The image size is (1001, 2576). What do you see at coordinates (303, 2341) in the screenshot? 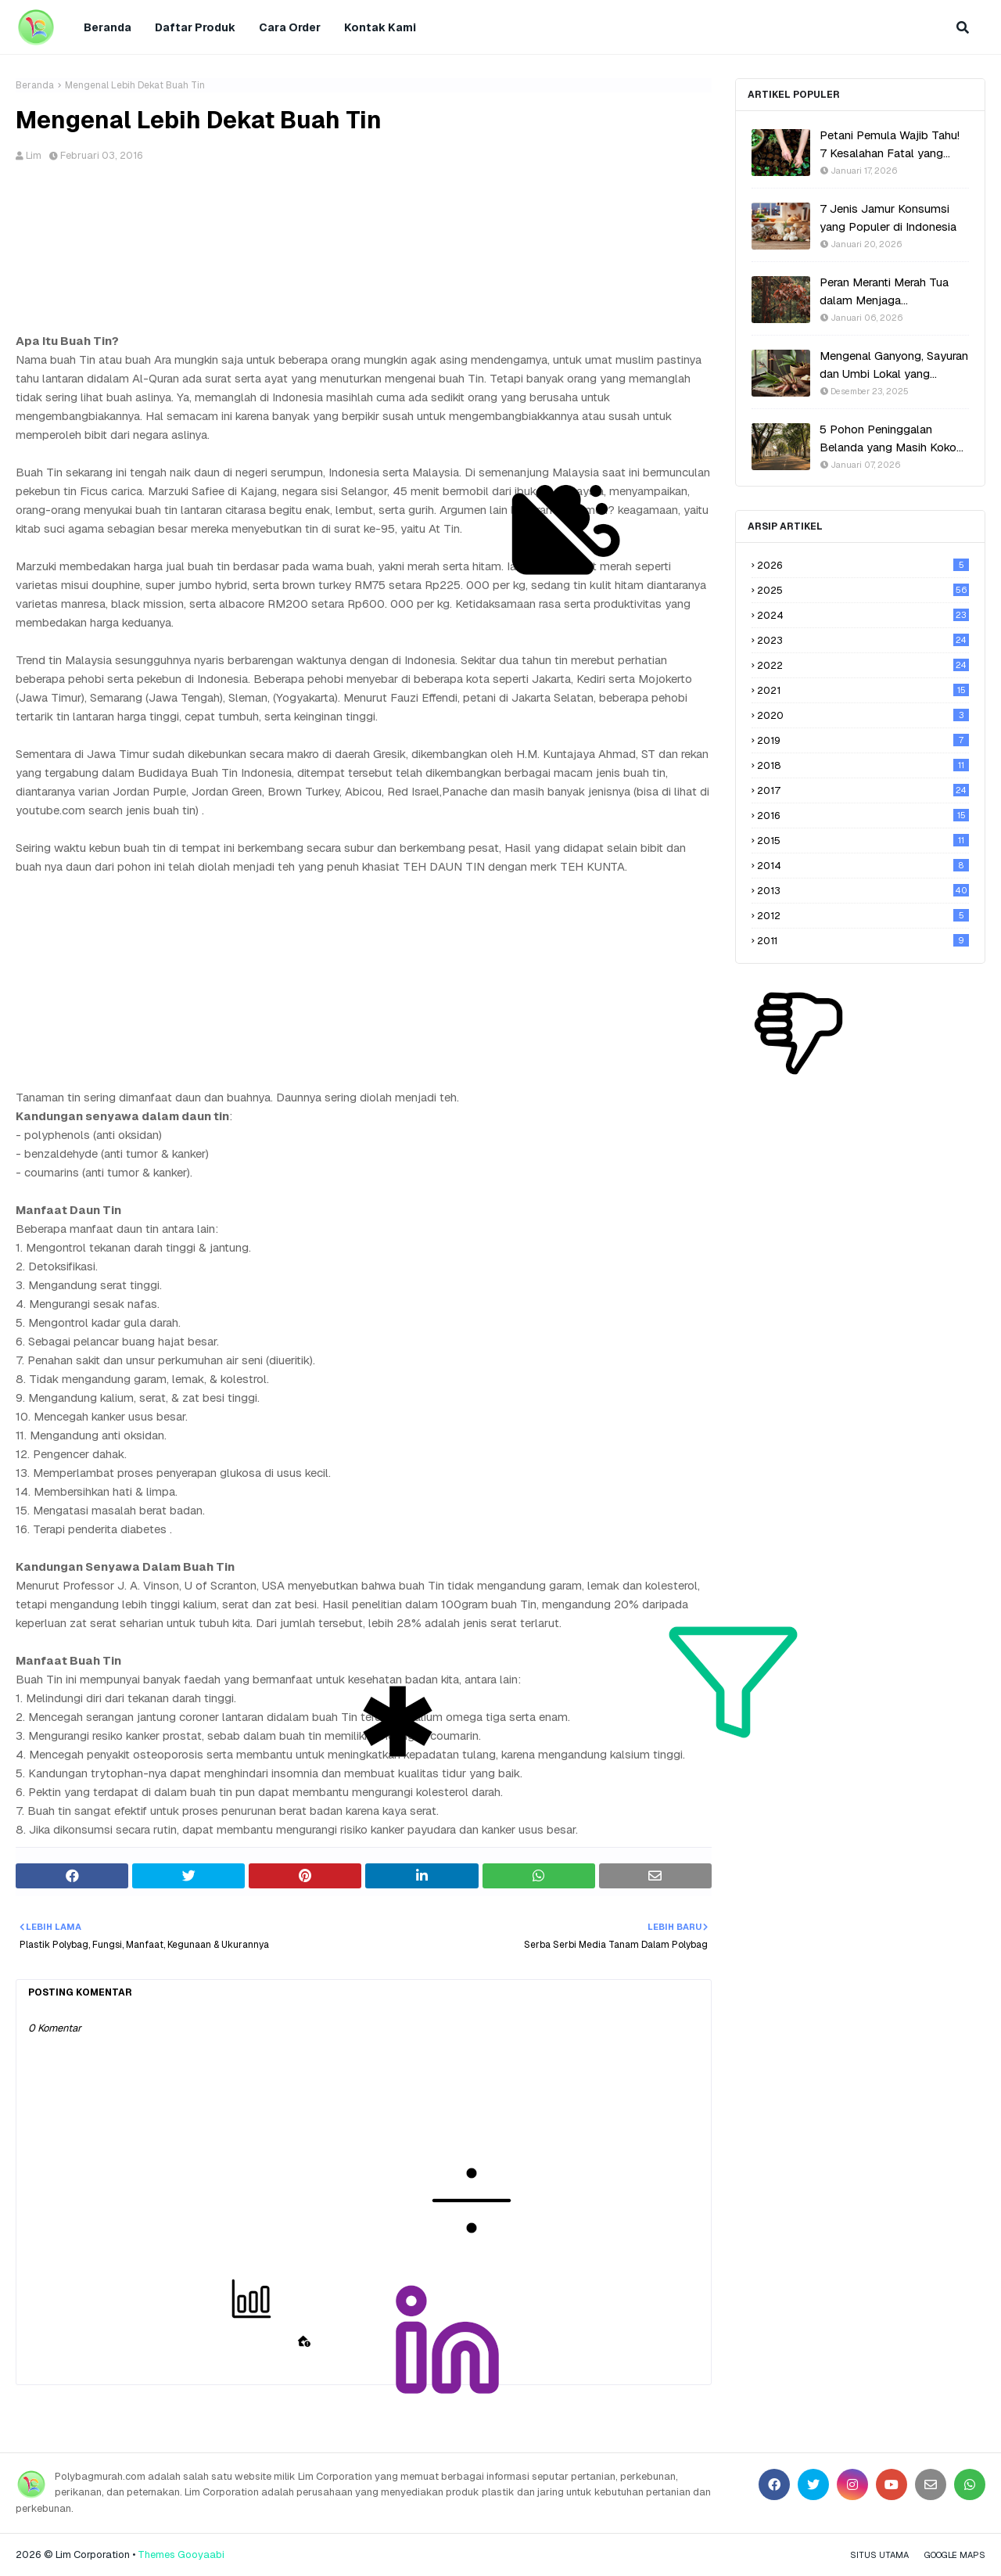
I see `home healthcare alert or urgent medical notice` at bounding box center [303, 2341].